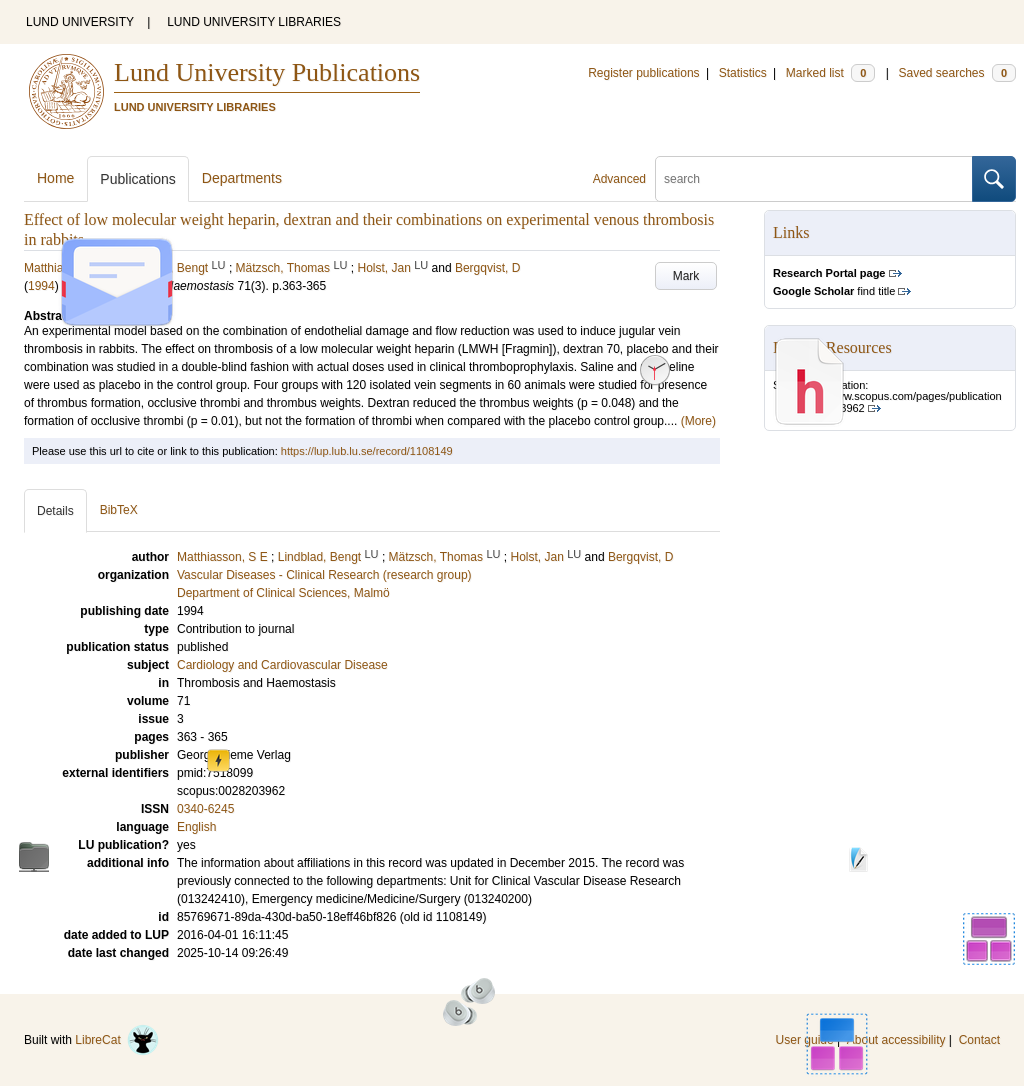 This screenshot has width=1024, height=1086. Describe the element at coordinates (34, 857) in the screenshot. I see `access files stored on a remote server` at that location.